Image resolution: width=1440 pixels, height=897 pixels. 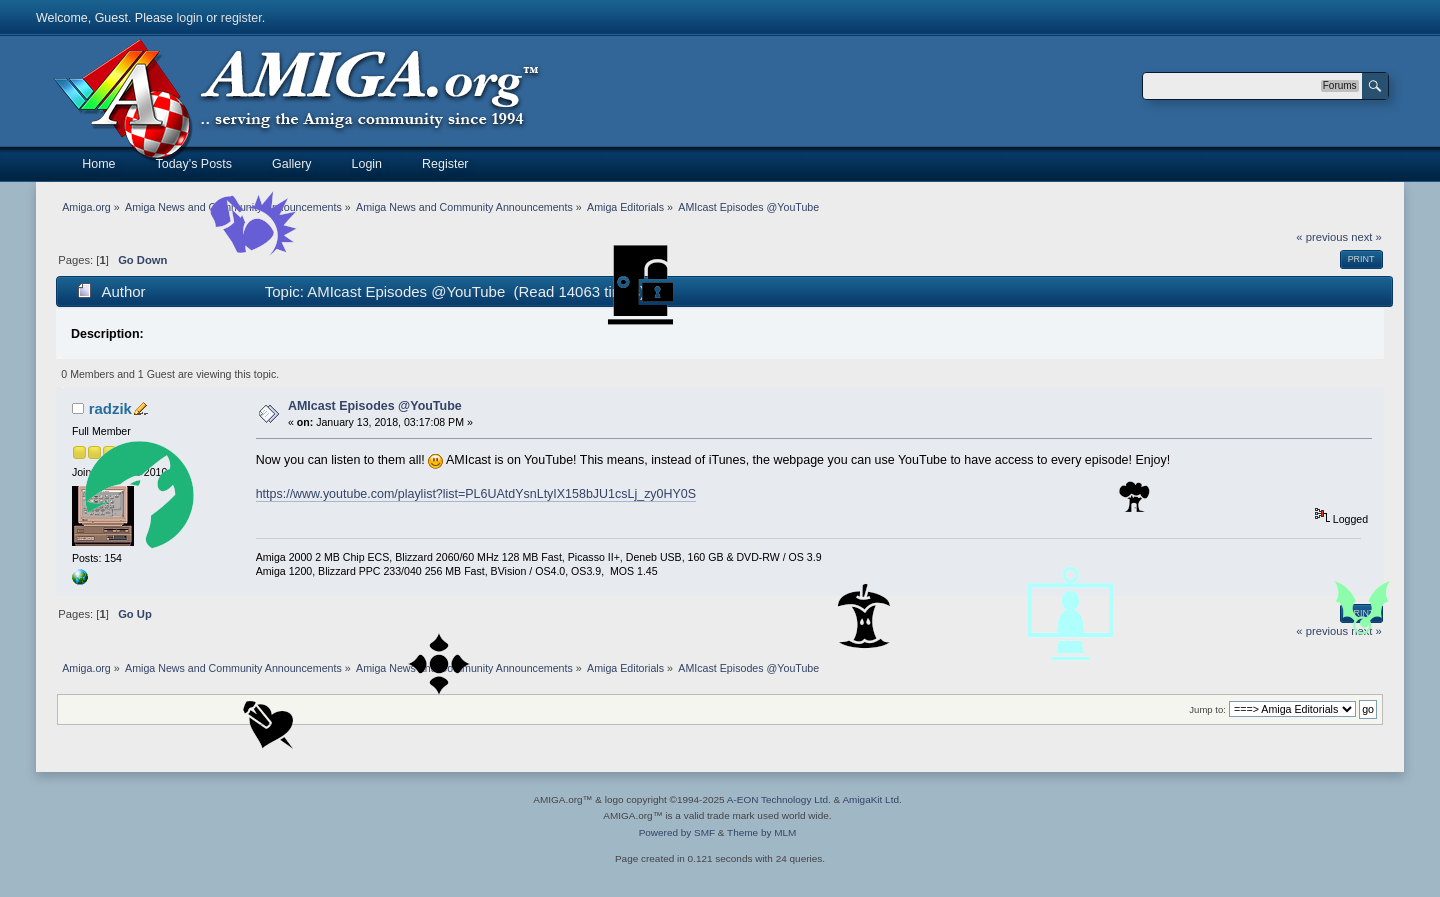 I want to click on wildlife or nature-themed app icon, so click(x=139, y=496).